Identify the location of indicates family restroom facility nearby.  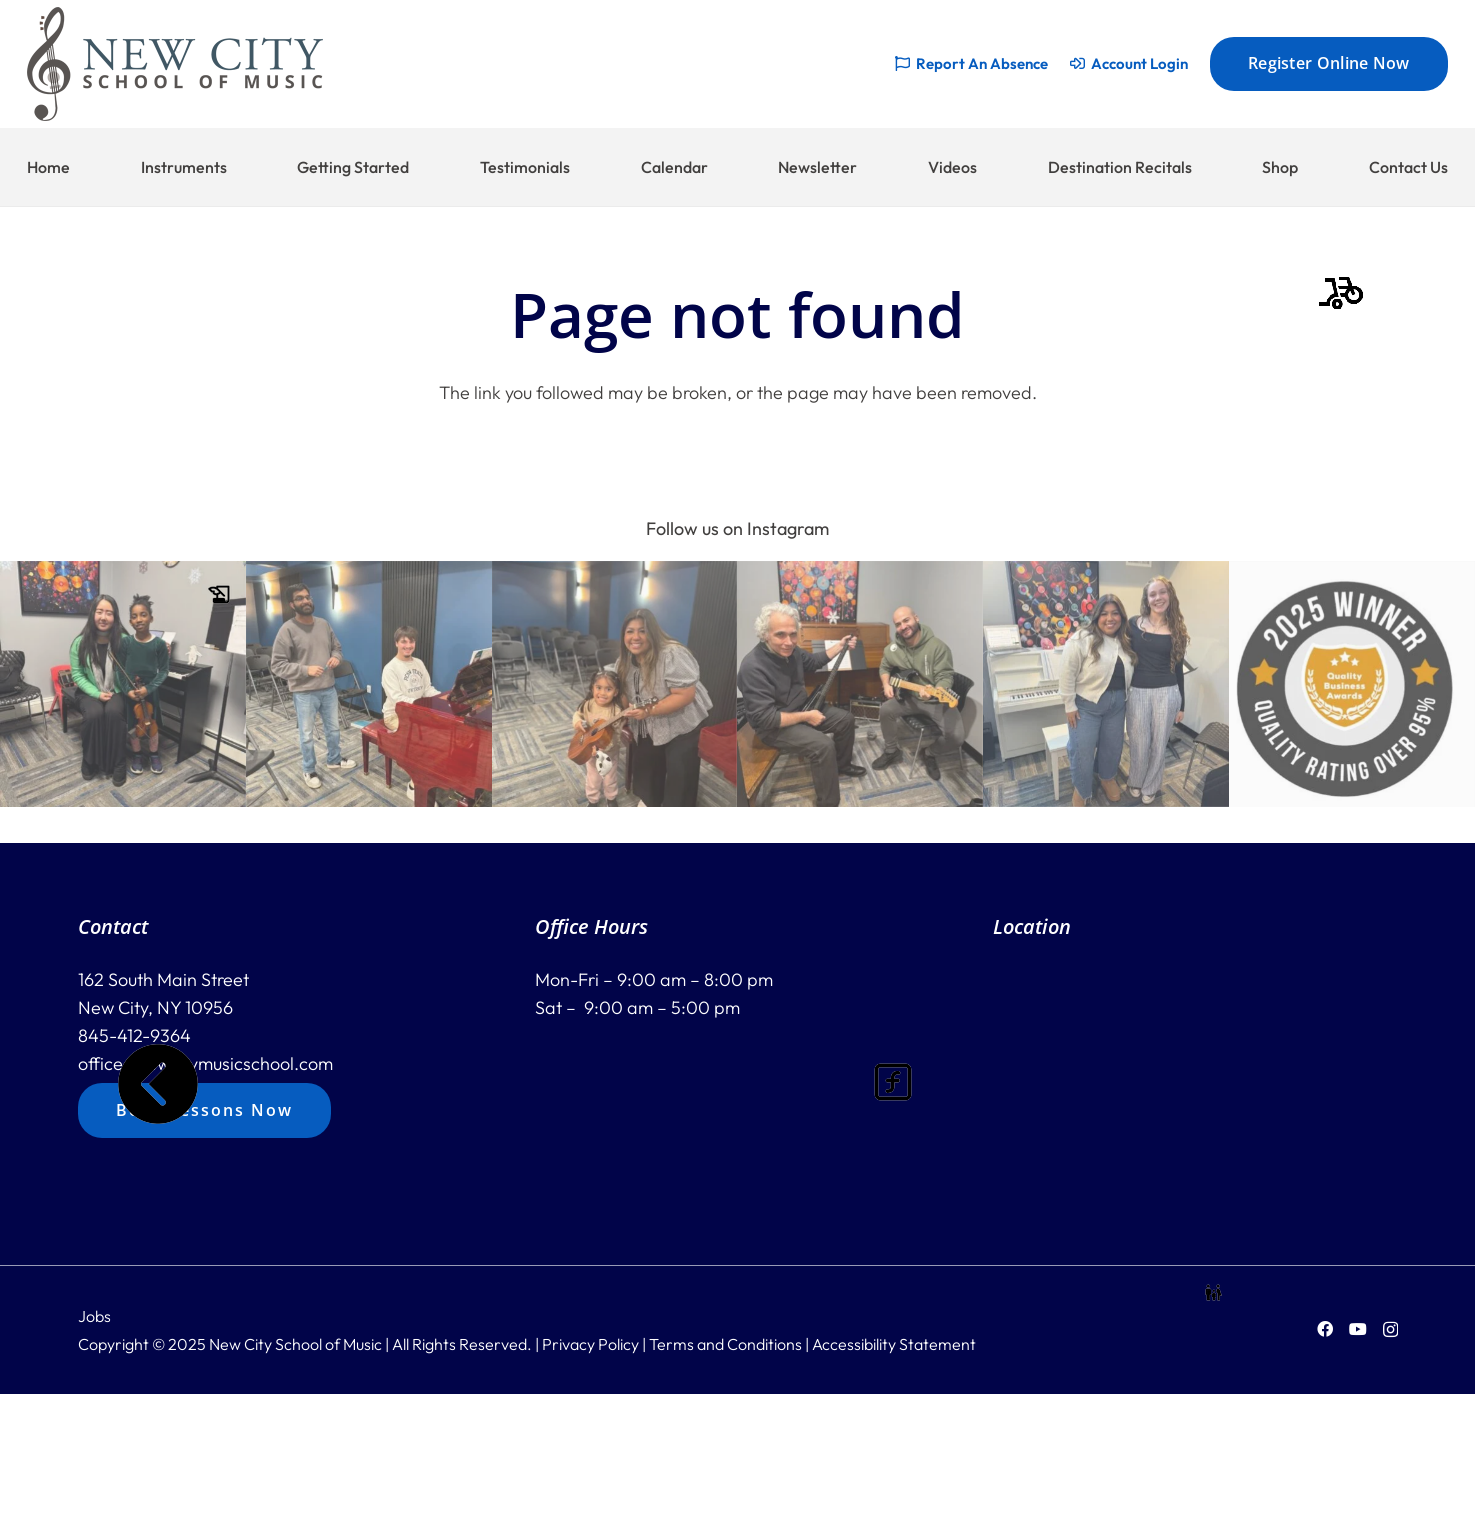
(1213, 1292).